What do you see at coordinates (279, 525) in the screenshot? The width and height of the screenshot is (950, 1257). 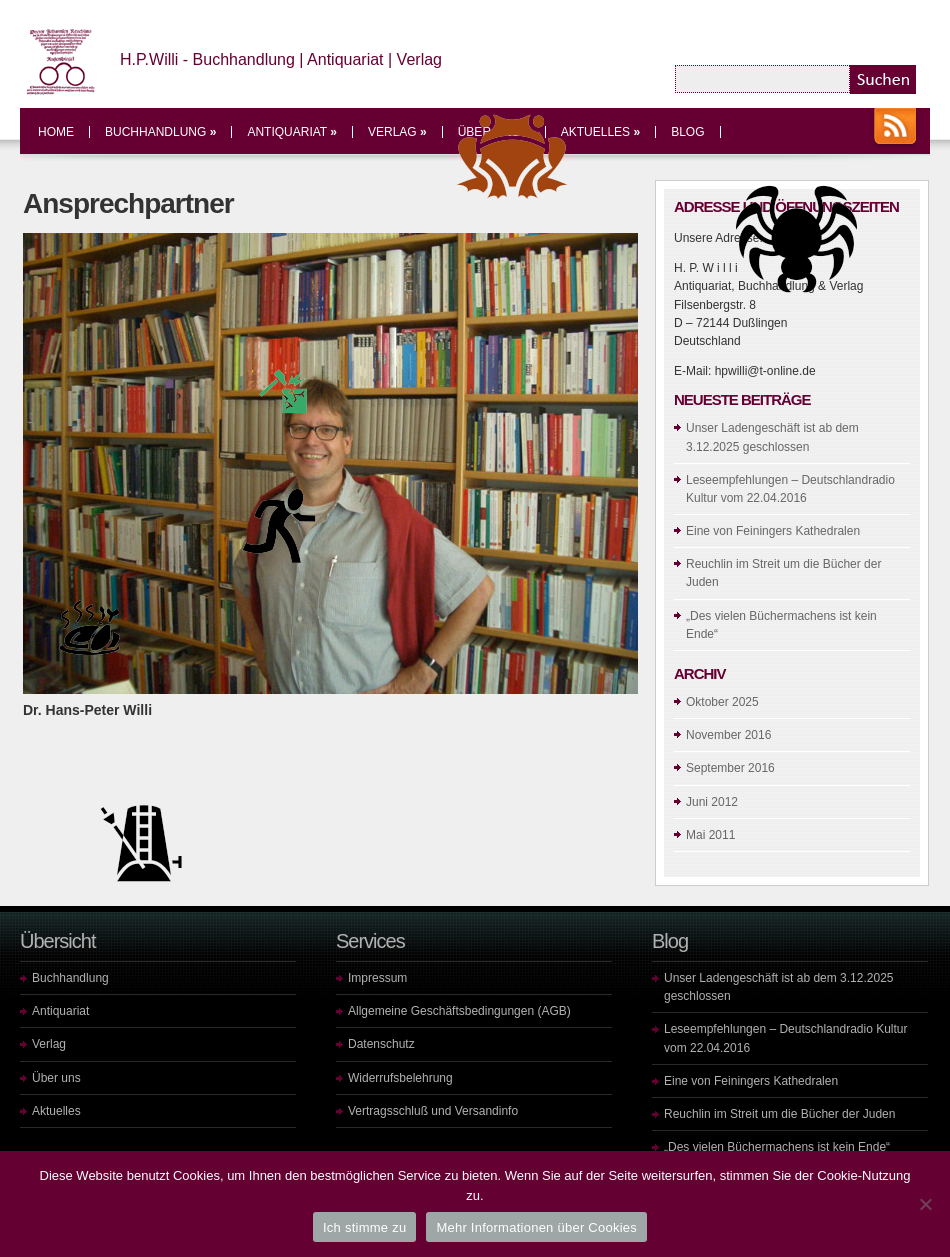 I see `start or resume running in a game` at bounding box center [279, 525].